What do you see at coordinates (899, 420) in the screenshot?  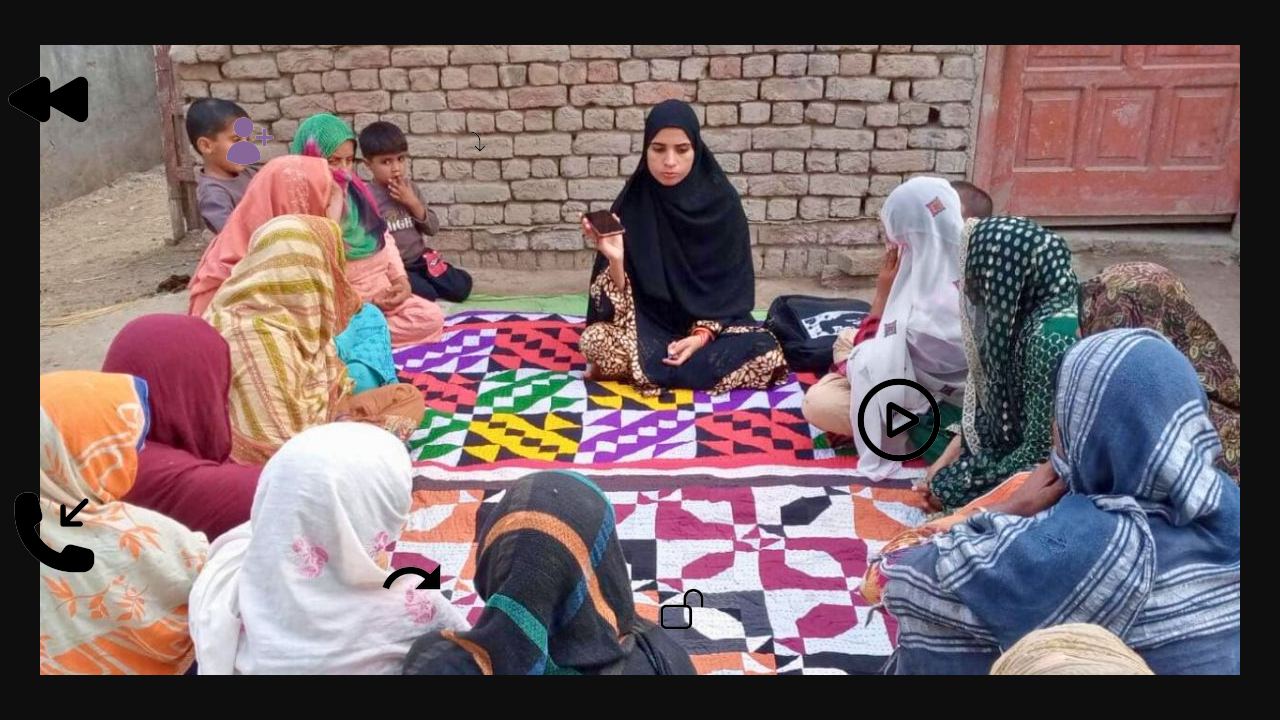 I see `play media or video content` at bounding box center [899, 420].